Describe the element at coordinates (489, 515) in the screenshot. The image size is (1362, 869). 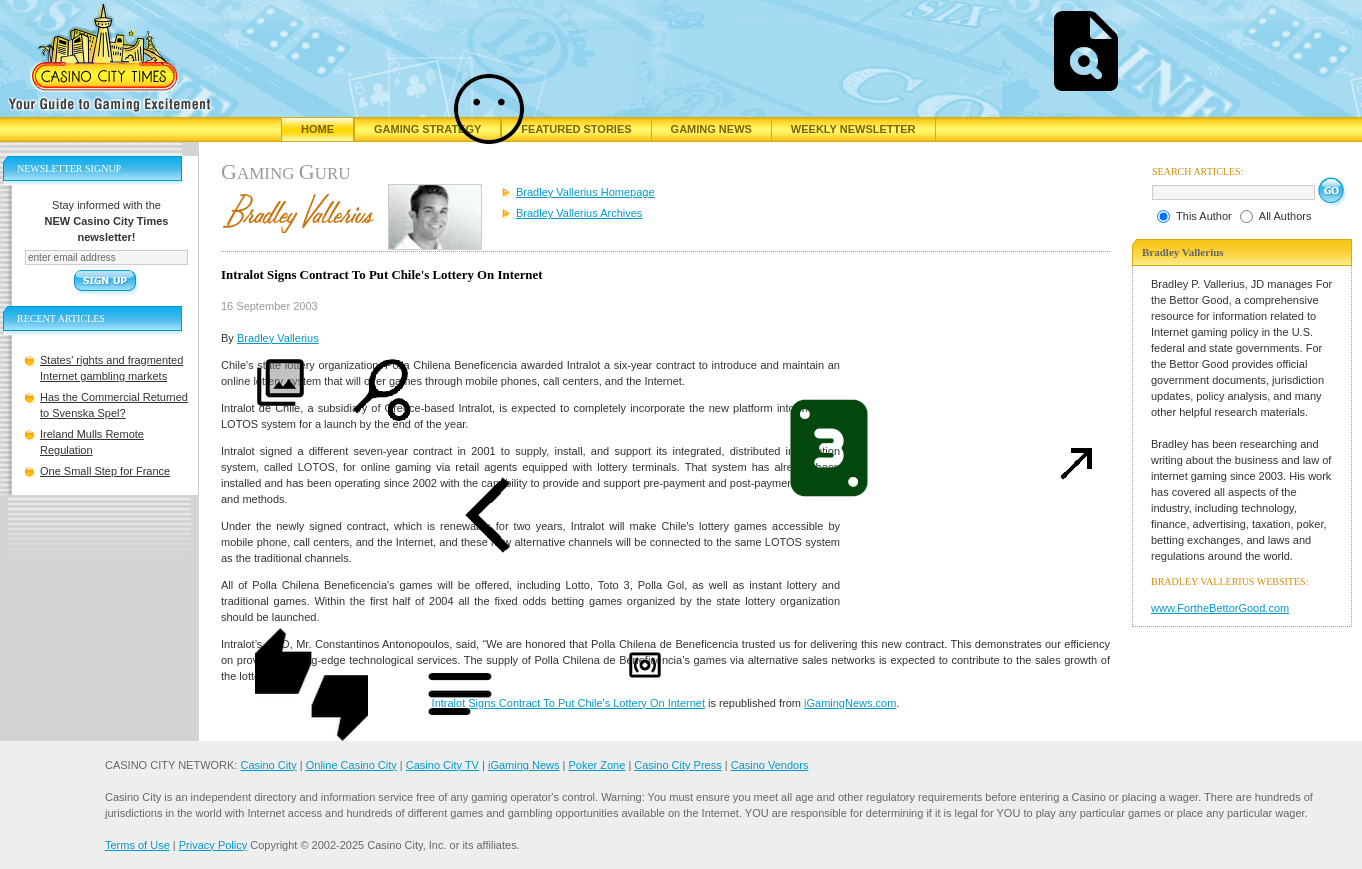
I see `go back to the previous screen` at that location.